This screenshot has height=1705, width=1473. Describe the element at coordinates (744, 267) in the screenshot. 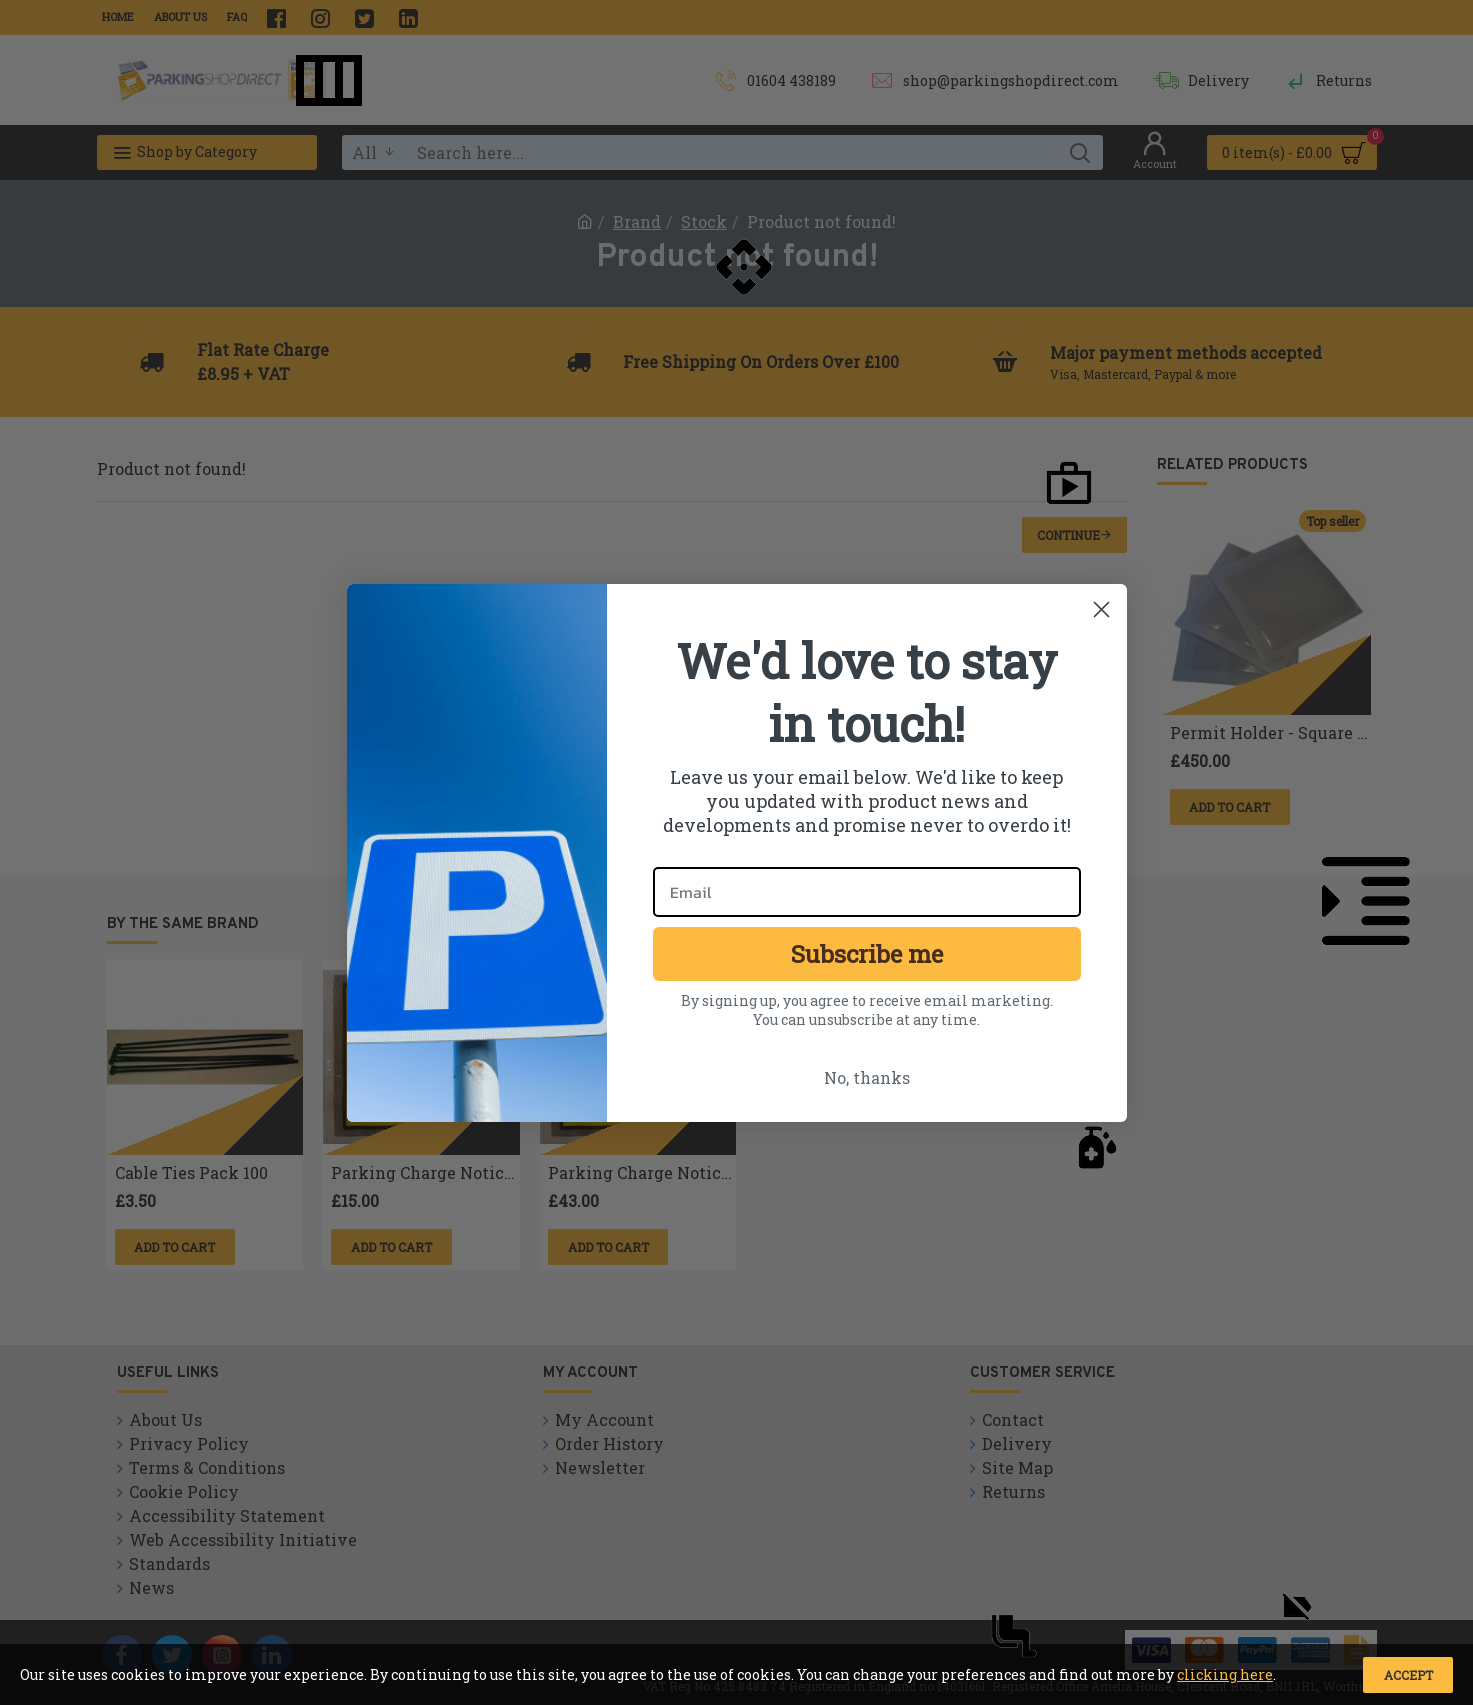

I see `access API settings or integrations` at that location.